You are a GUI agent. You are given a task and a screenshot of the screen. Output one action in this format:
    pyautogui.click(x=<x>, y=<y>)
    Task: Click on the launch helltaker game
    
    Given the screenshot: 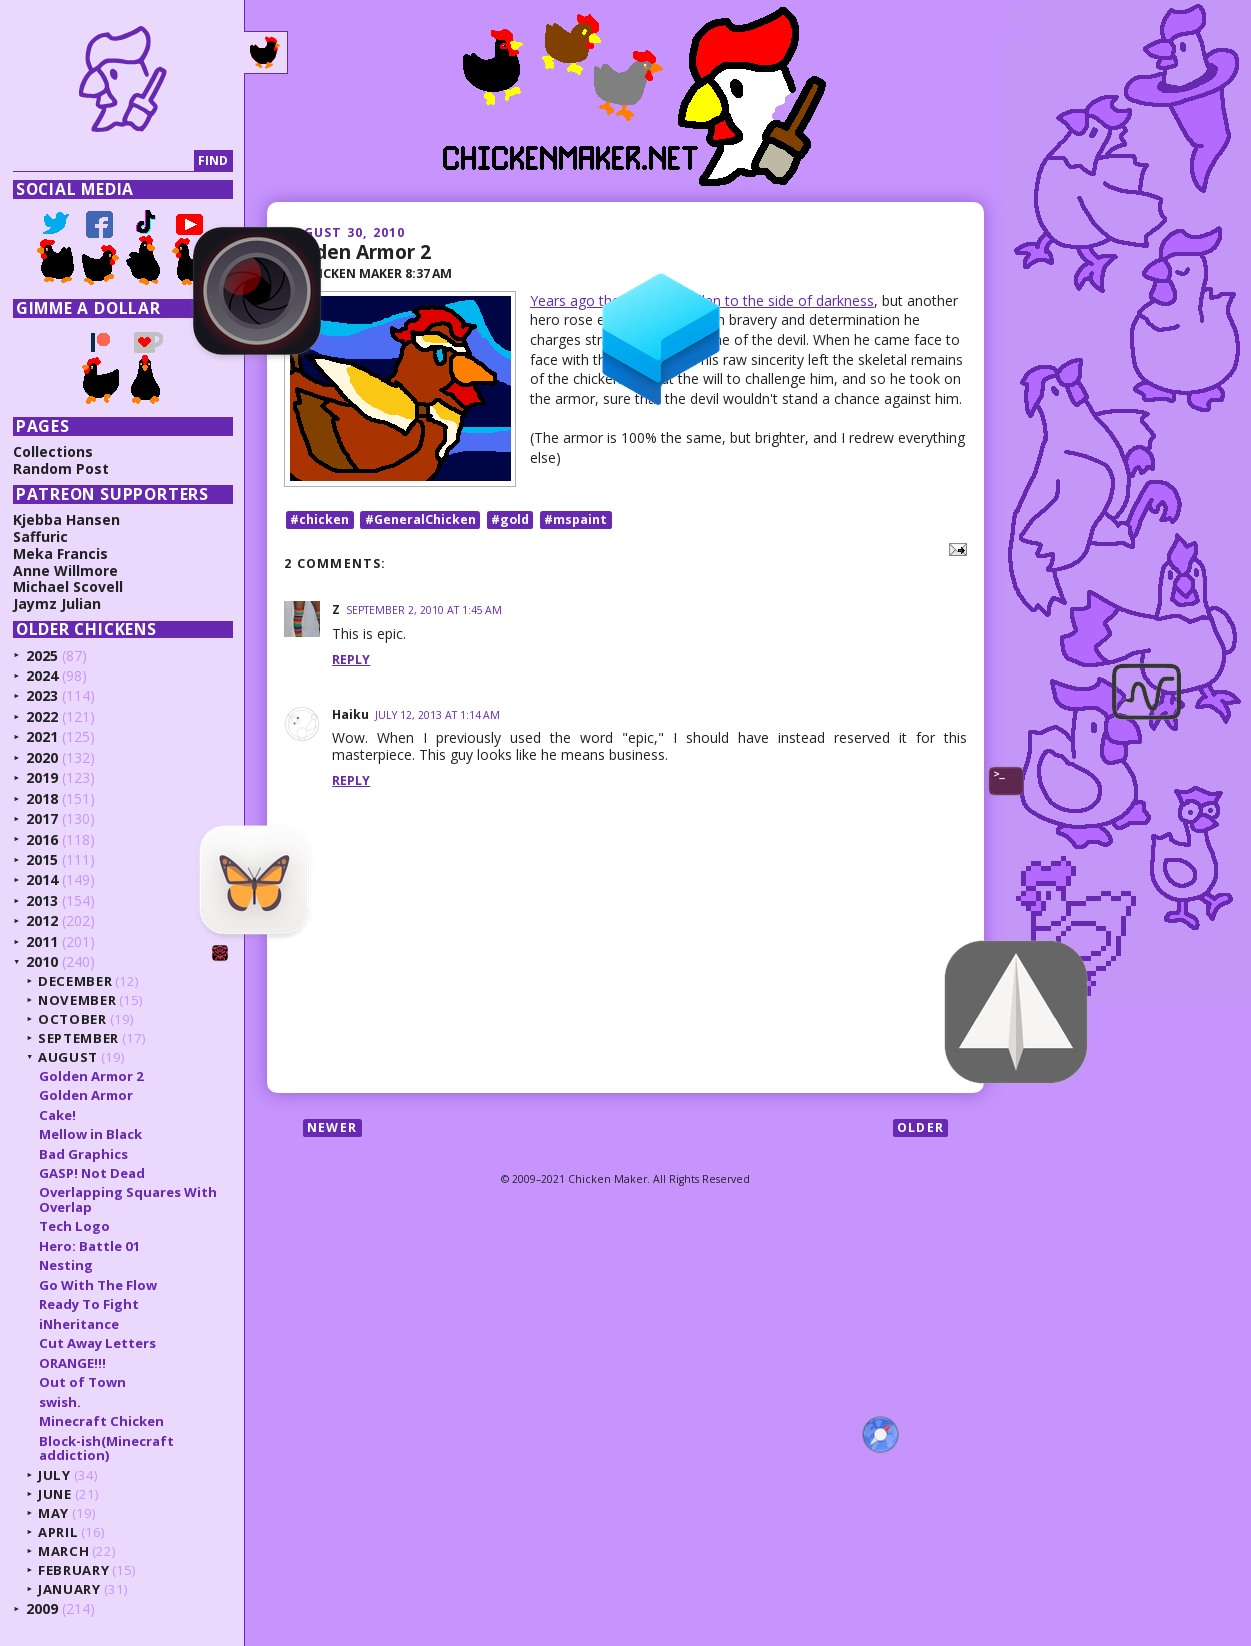 What is the action you would take?
    pyautogui.click(x=220, y=953)
    